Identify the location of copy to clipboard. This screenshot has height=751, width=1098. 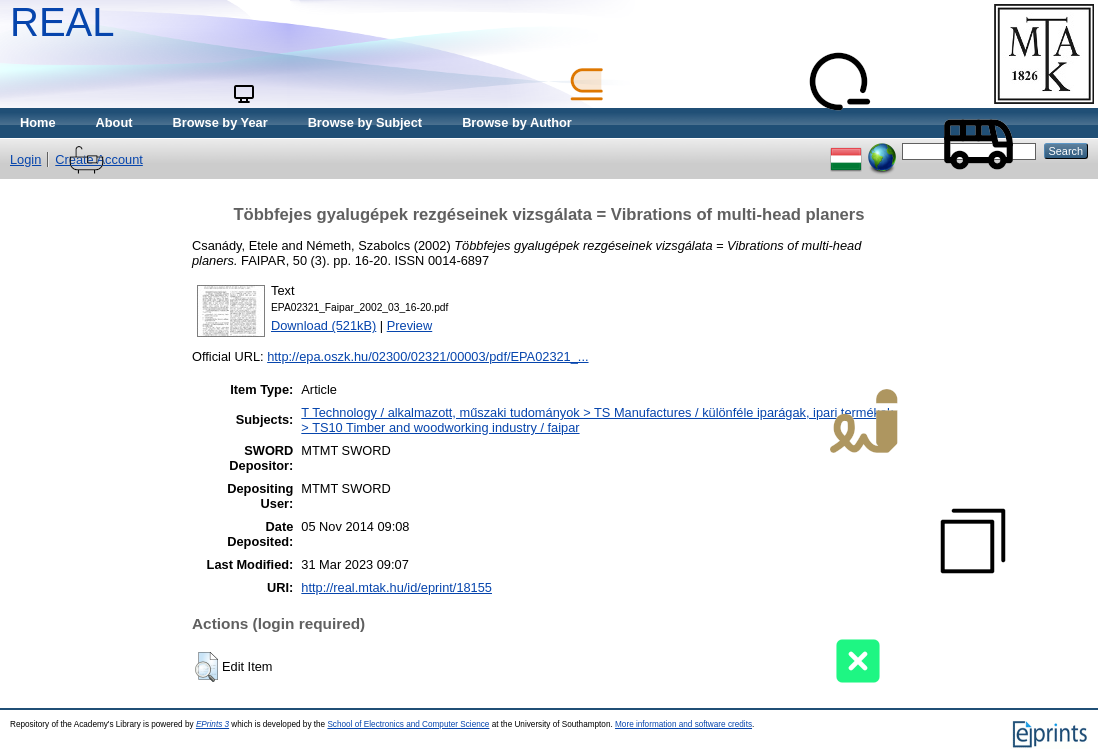
(973, 541).